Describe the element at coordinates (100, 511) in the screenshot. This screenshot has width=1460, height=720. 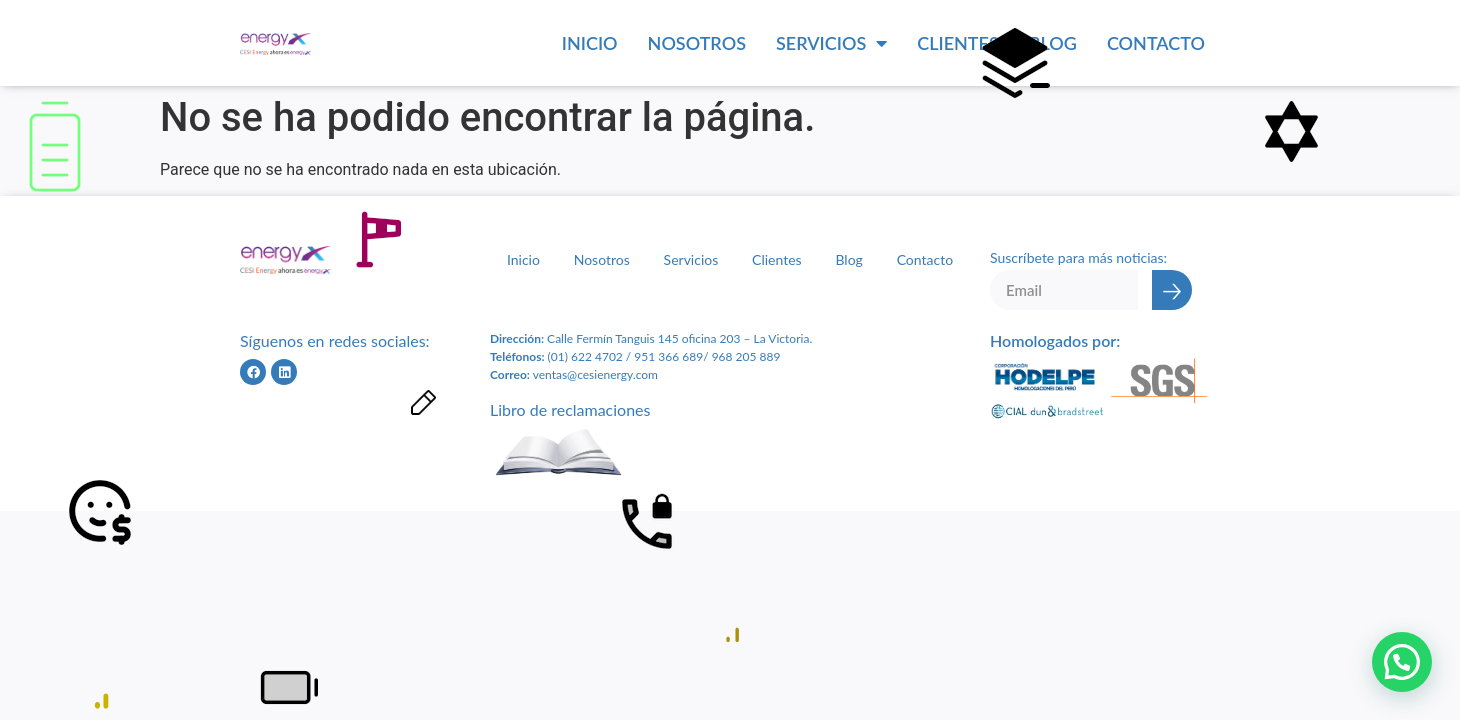
I see `view account balance or earnings` at that location.